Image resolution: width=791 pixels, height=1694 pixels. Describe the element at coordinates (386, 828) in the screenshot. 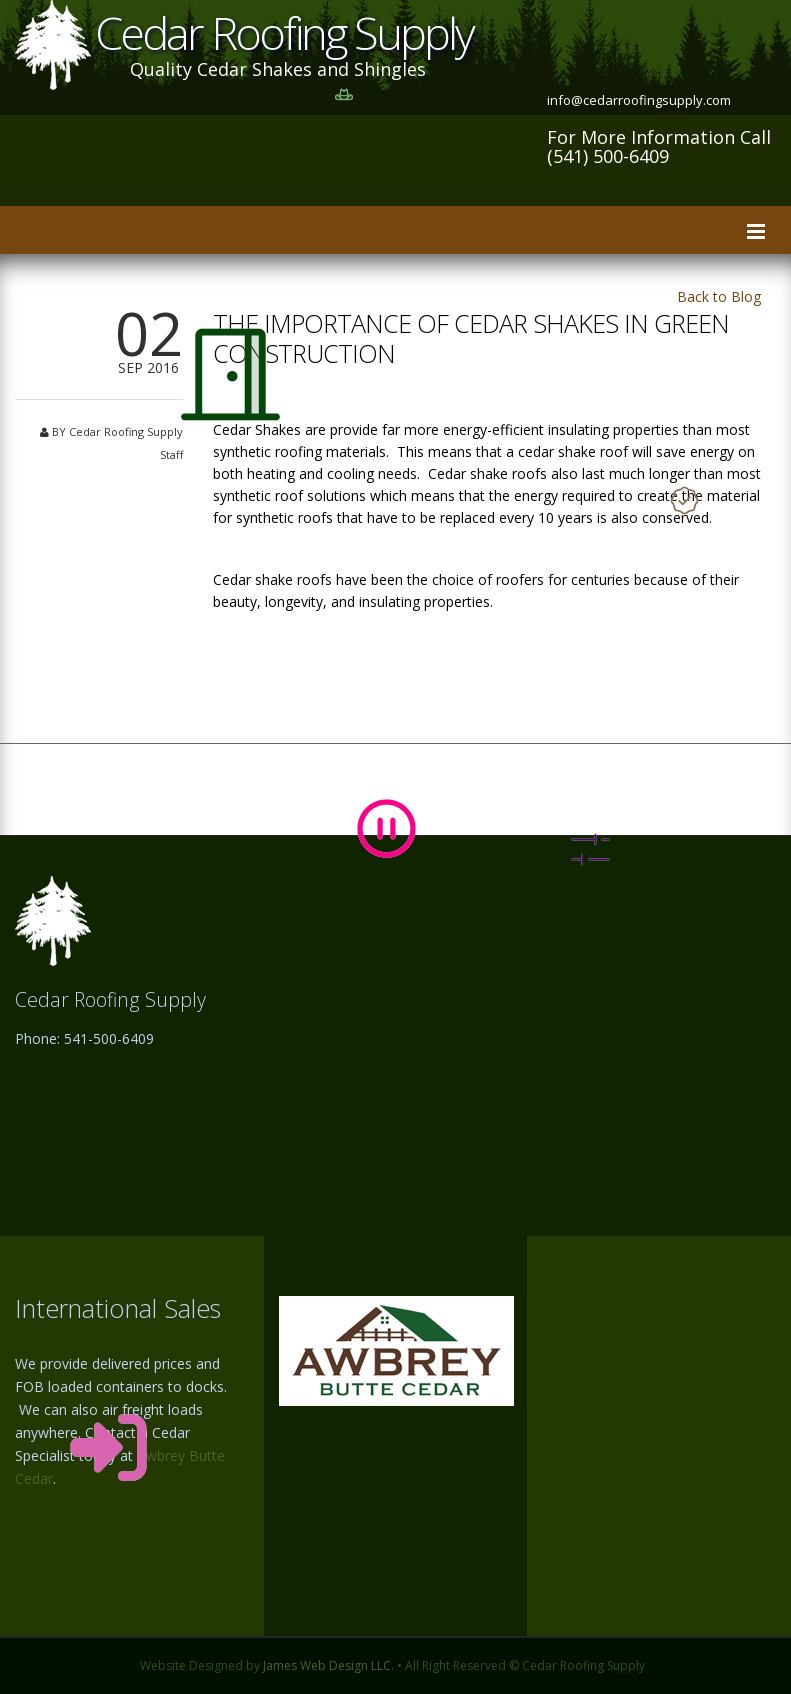

I see `pause media playback` at that location.